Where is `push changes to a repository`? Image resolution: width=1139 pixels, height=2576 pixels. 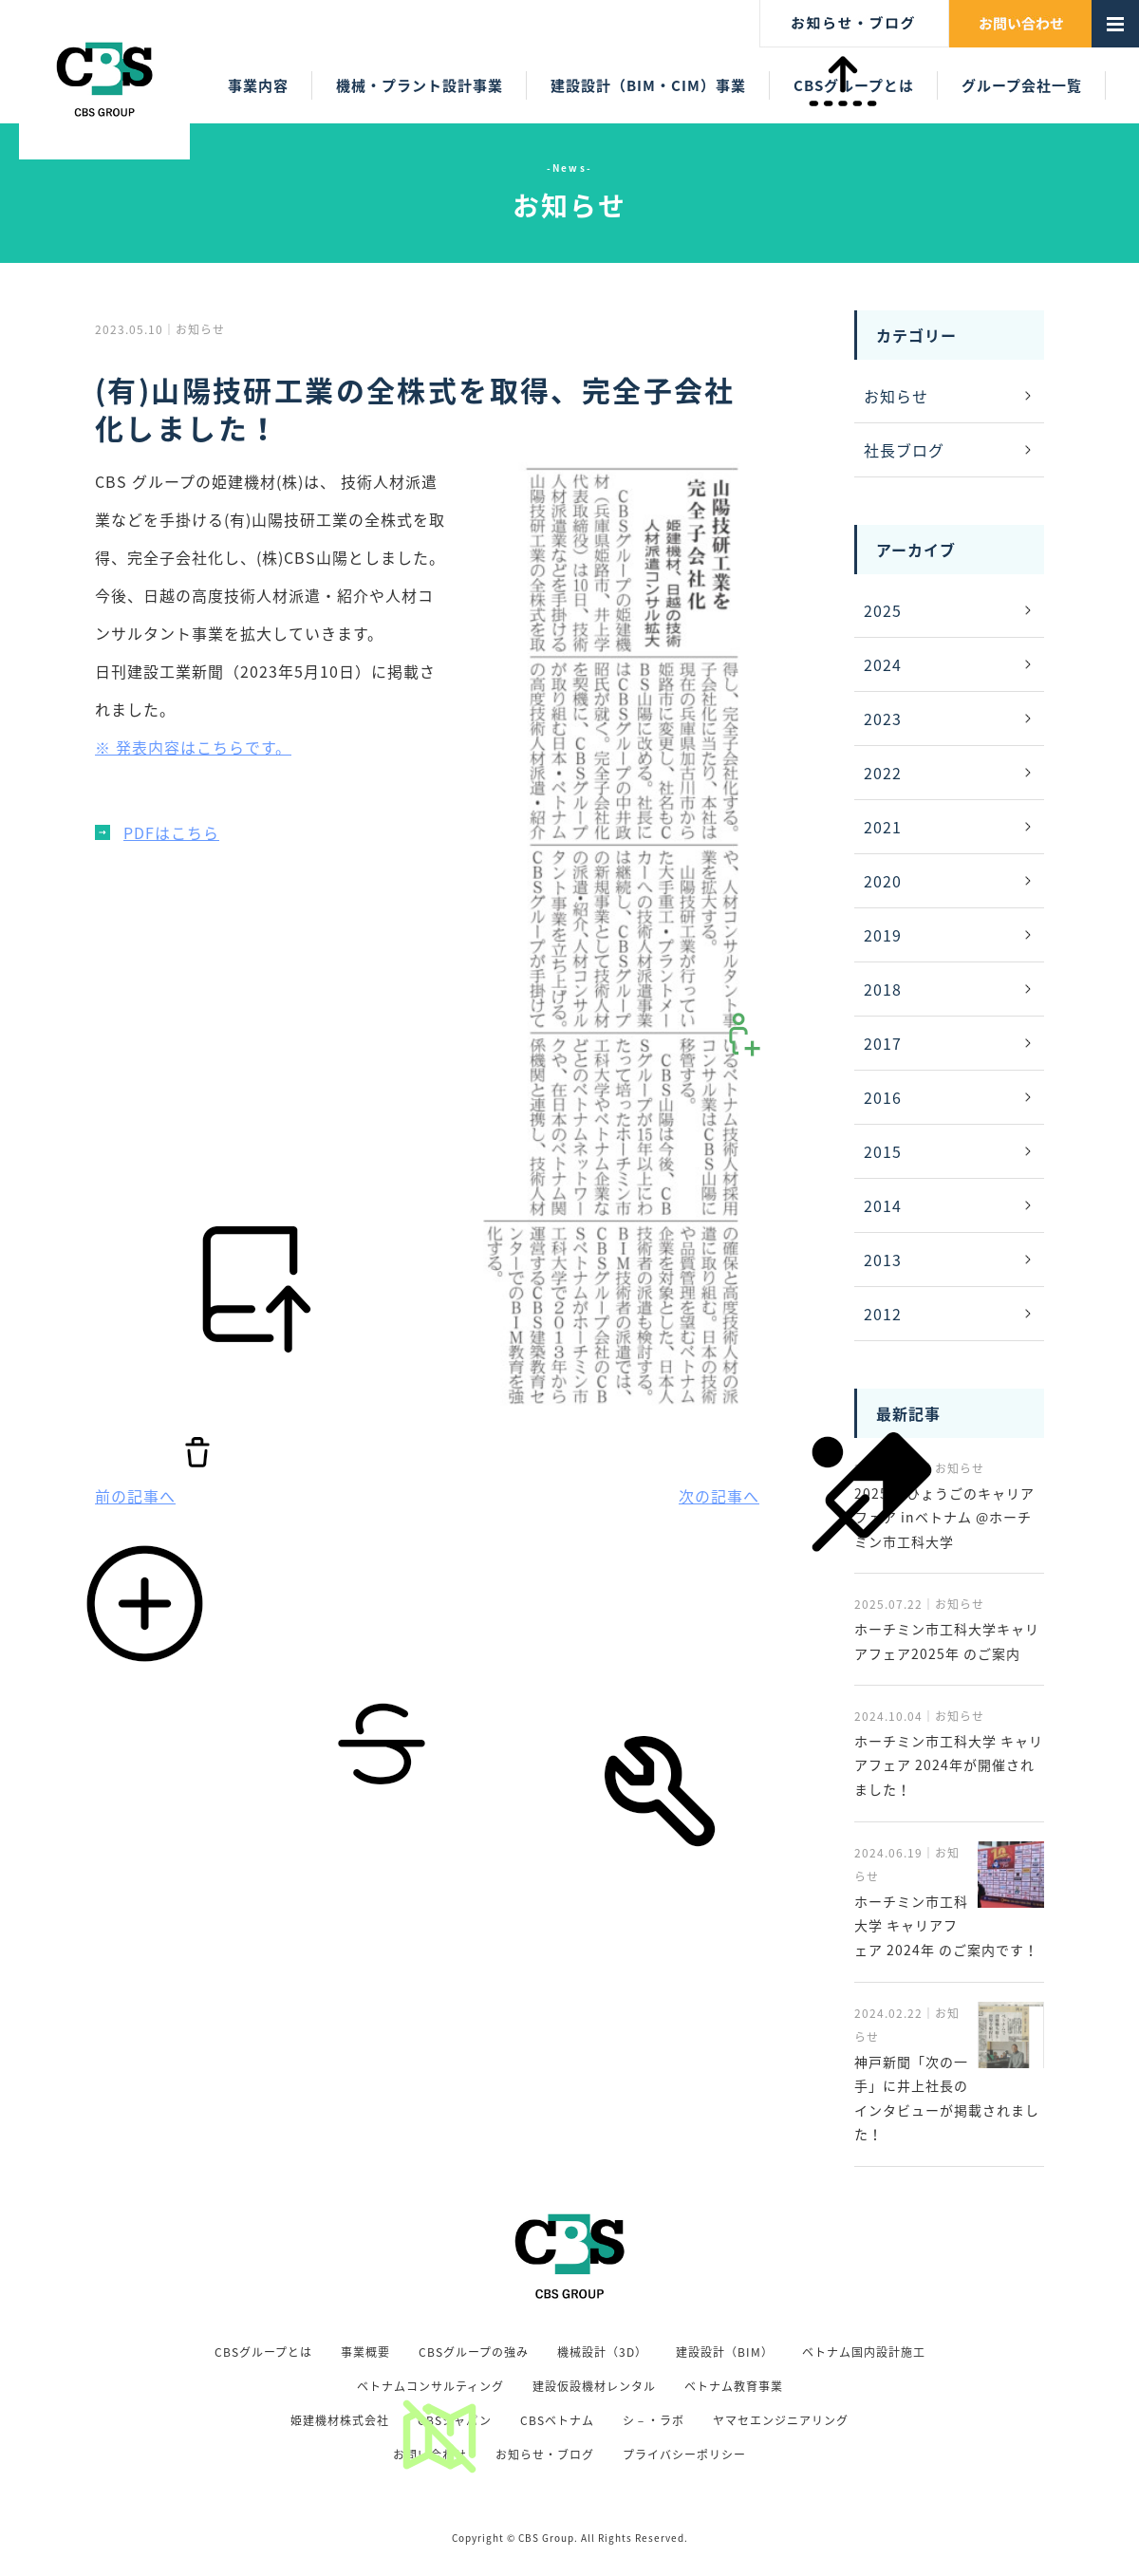 push changes to a repository is located at coordinates (250, 1289).